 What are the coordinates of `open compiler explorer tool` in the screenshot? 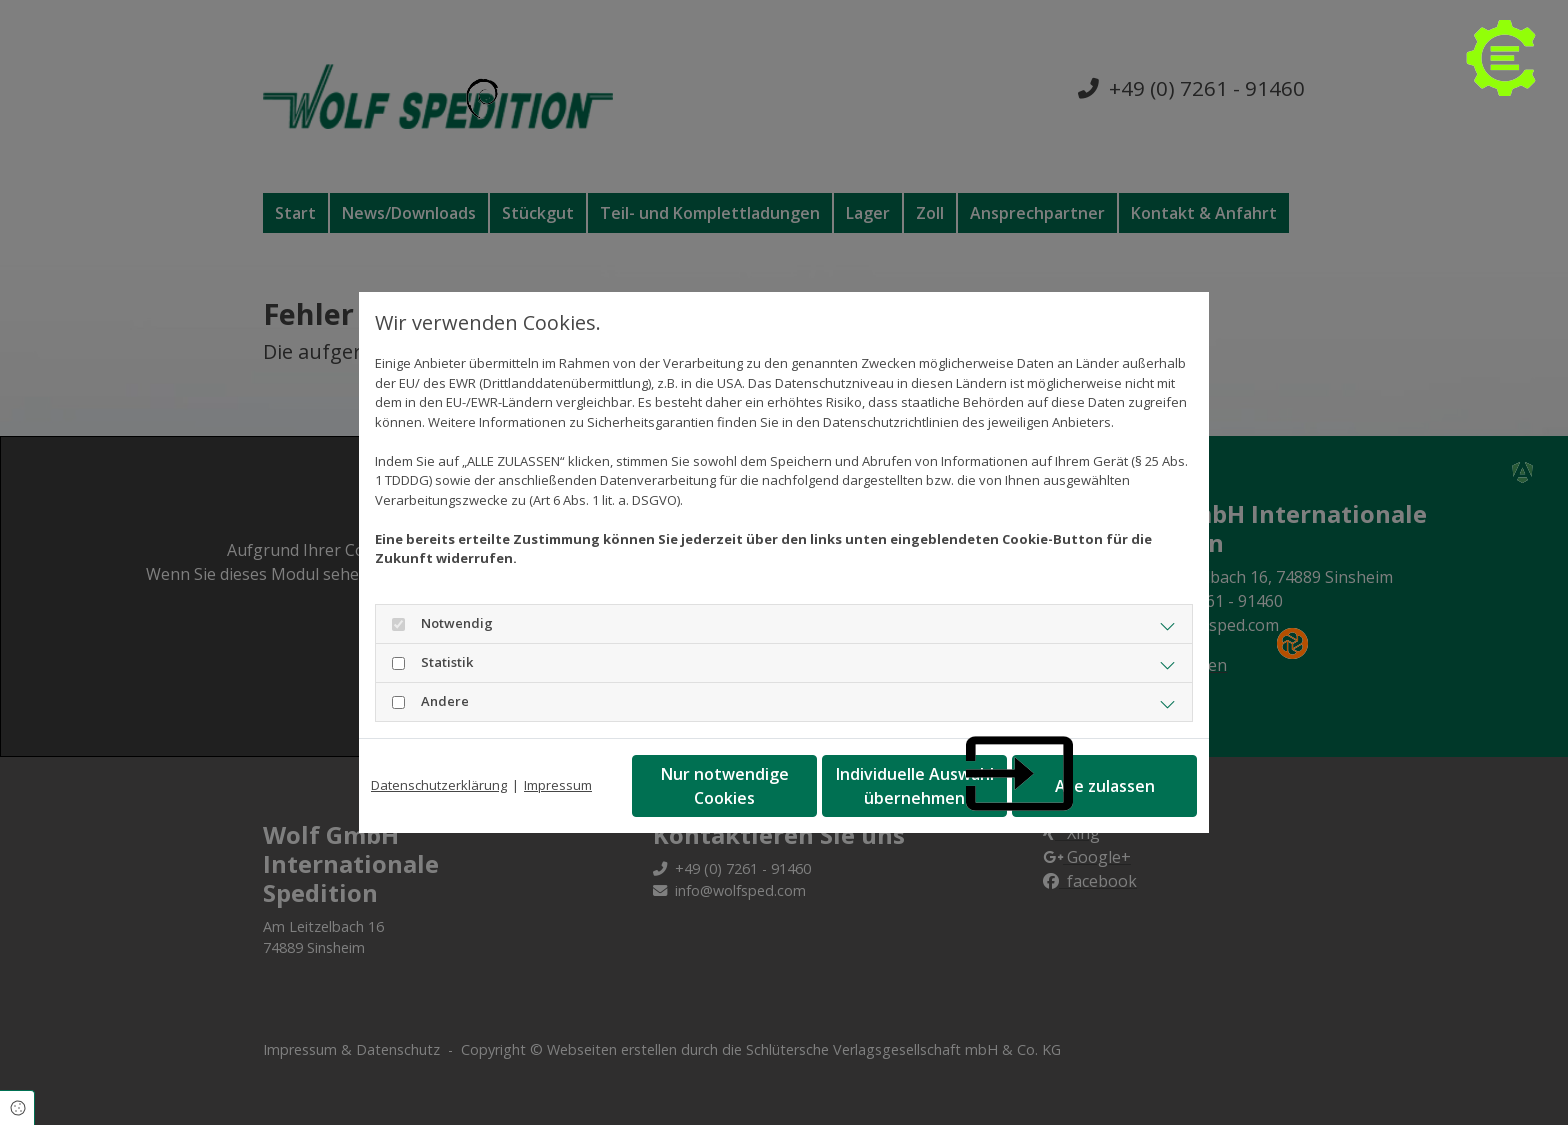 It's located at (1501, 58).